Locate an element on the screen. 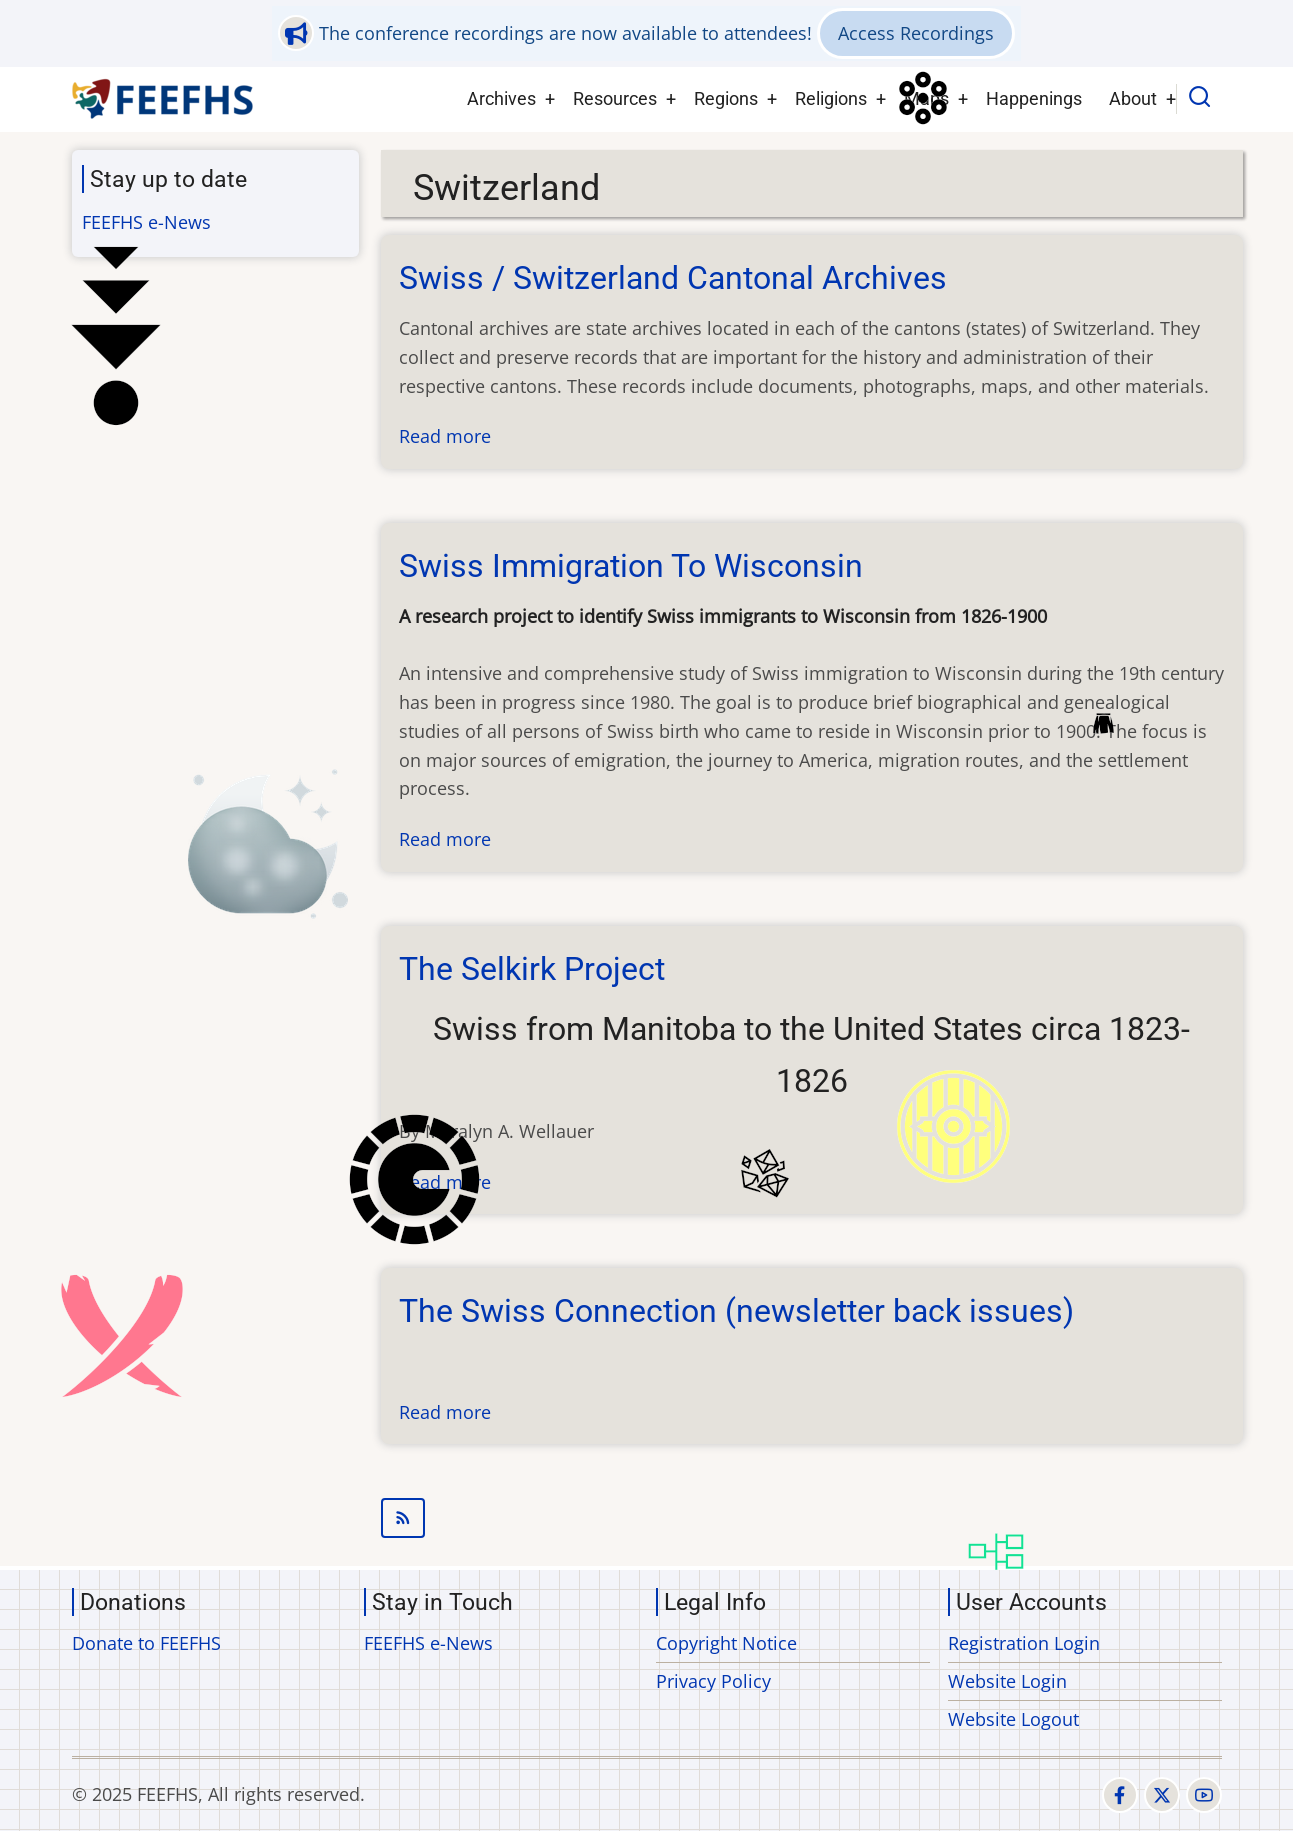 The image size is (1293, 1831). pounce or quick attack action in a game is located at coordinates (116, 336).